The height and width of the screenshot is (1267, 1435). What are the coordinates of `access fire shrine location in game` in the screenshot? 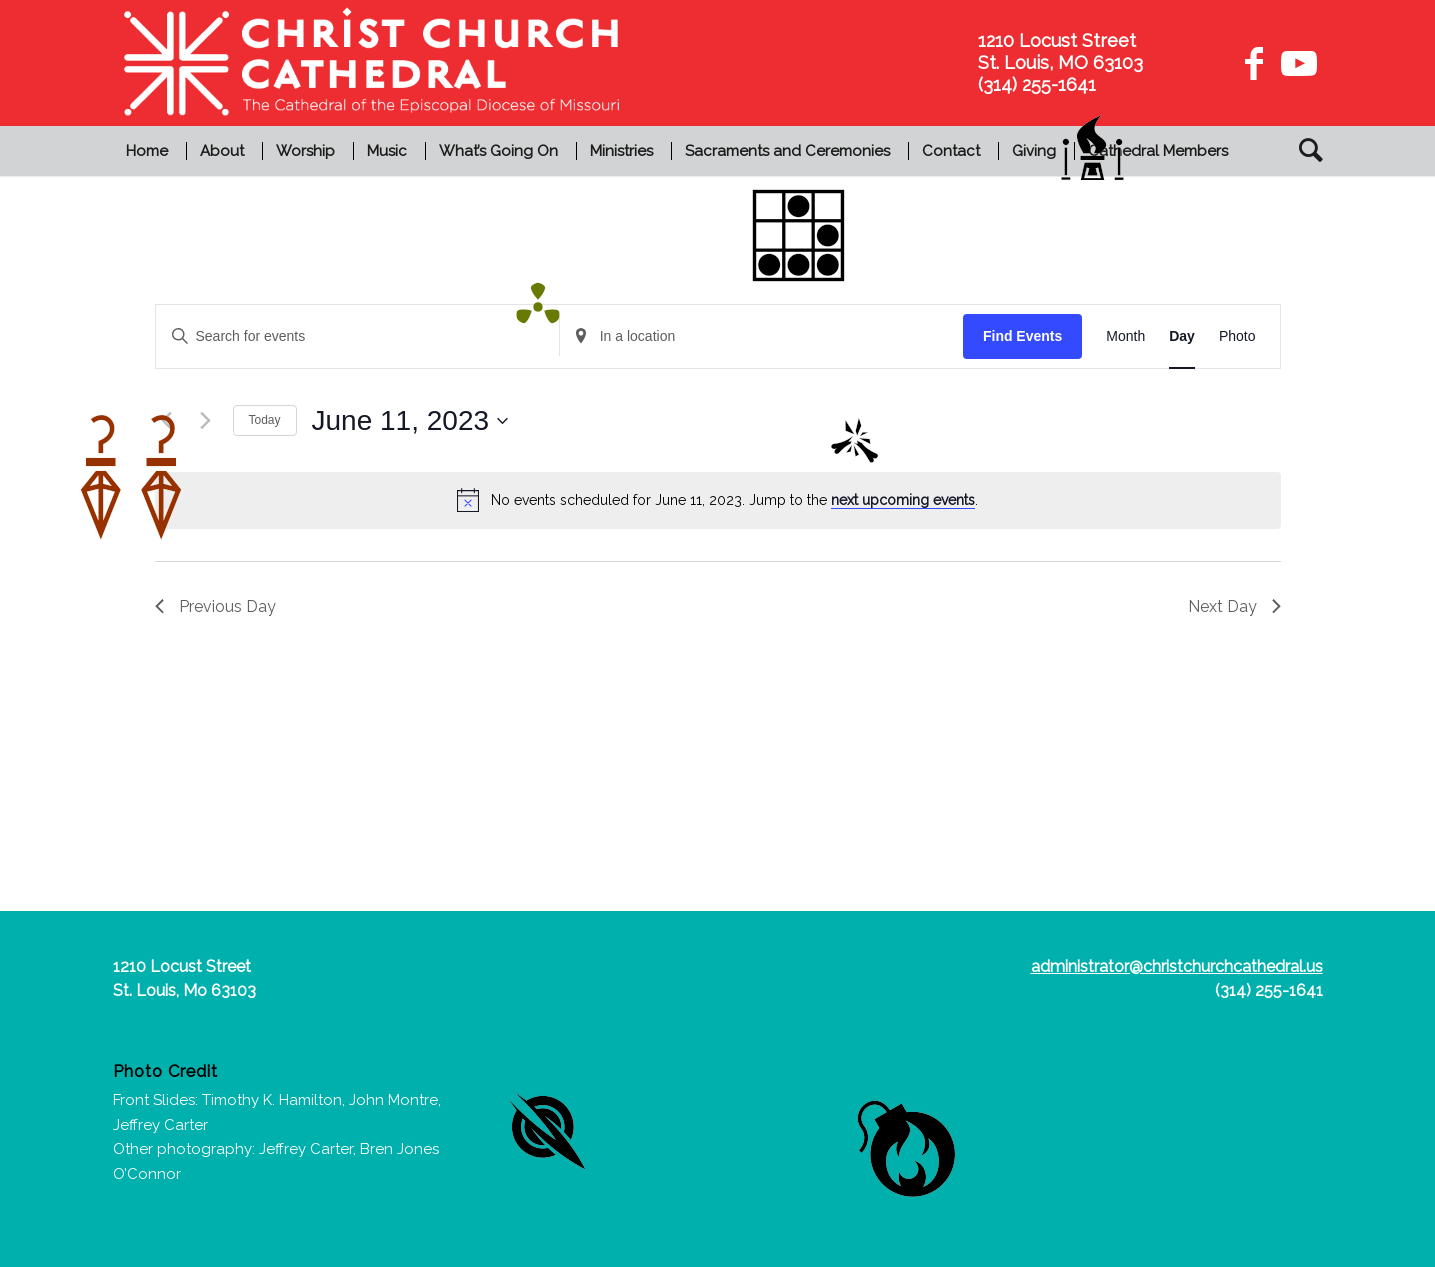 It's located at (1092, 147).